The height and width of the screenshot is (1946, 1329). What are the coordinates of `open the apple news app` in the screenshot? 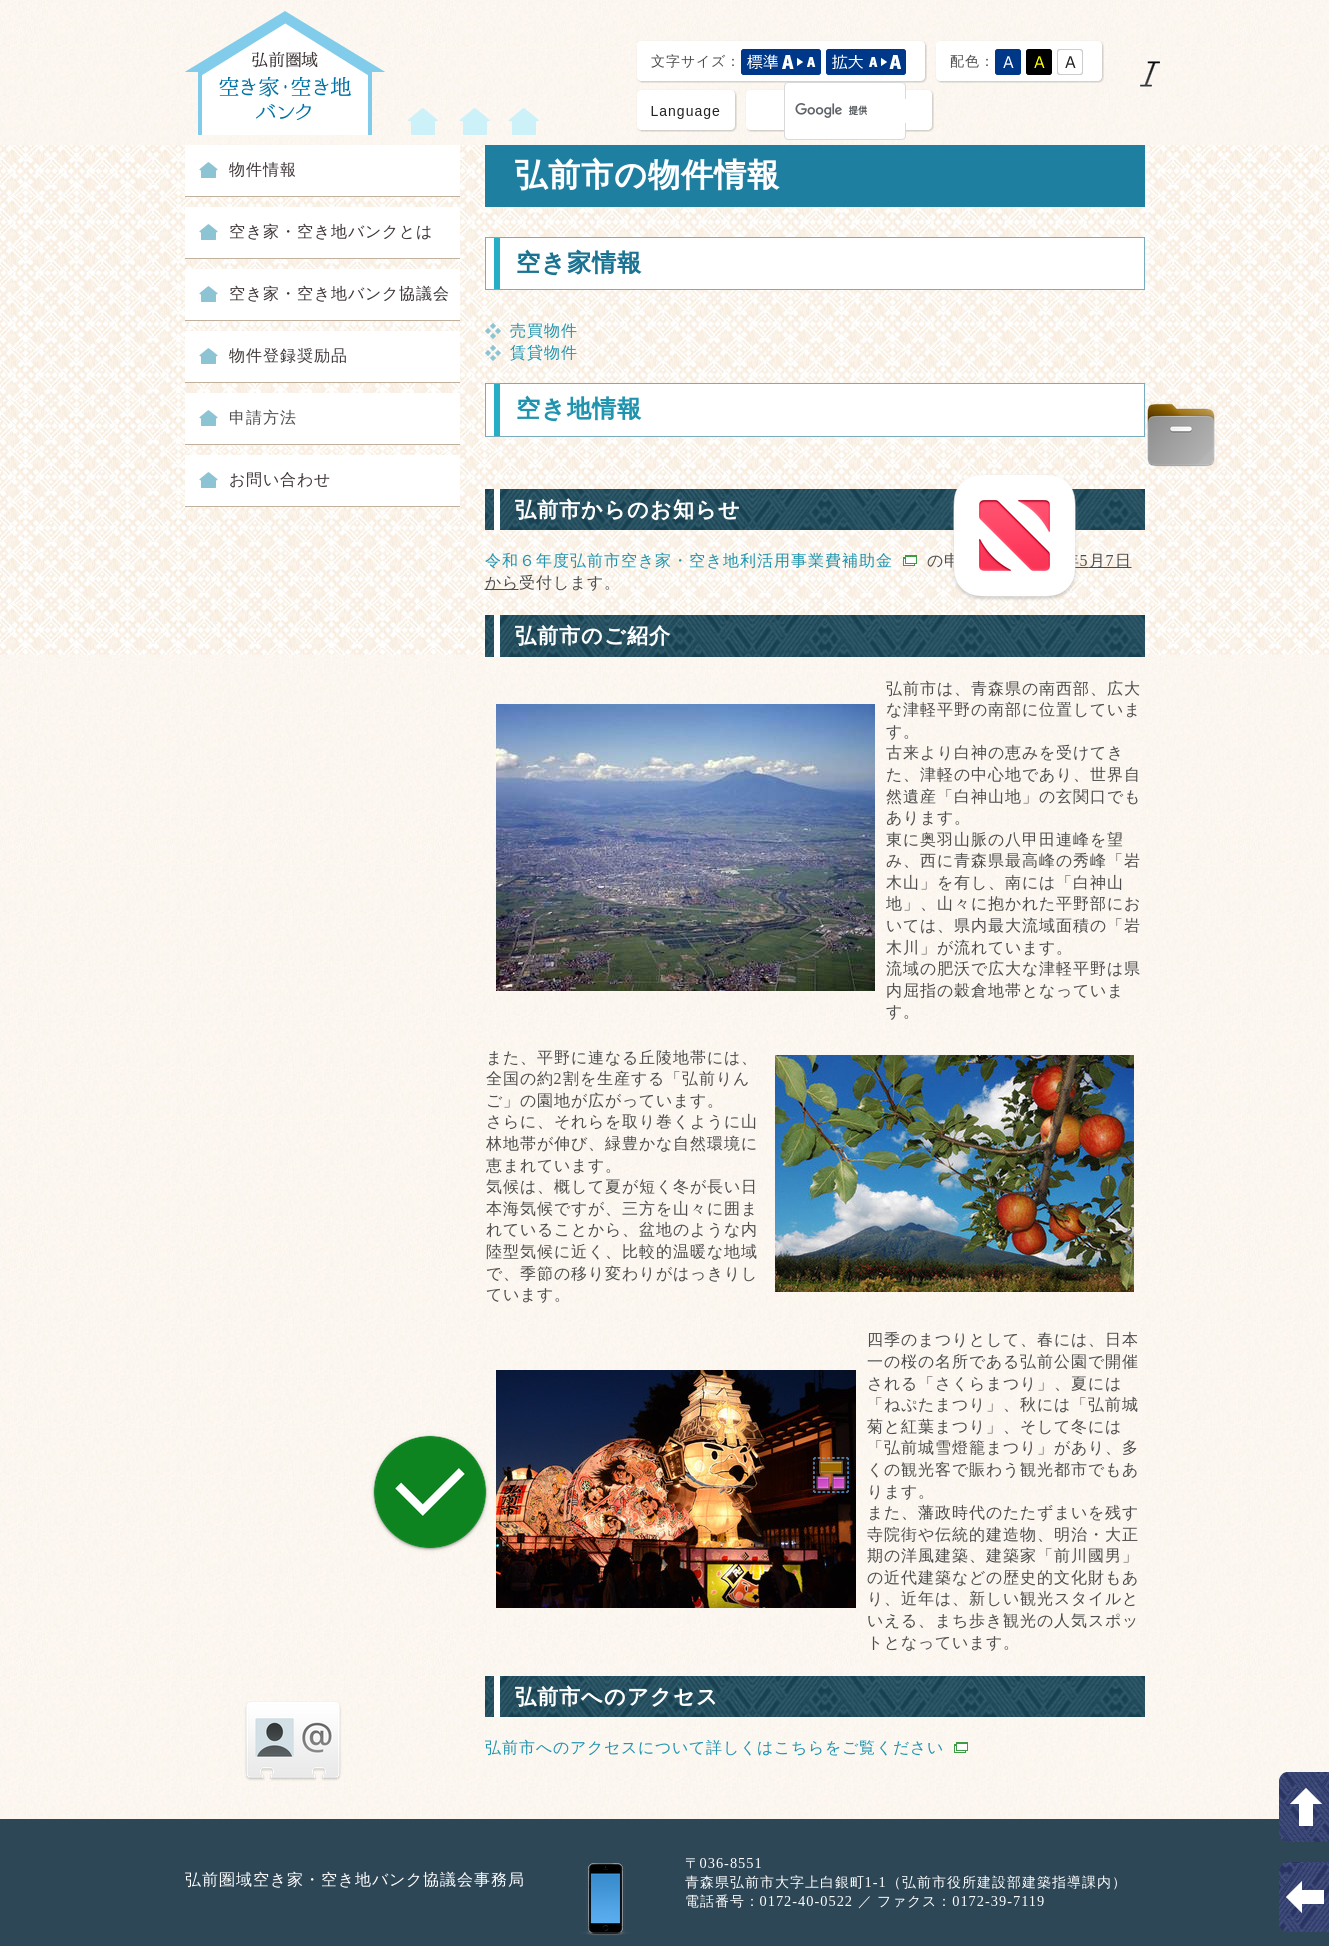 It's located at (1014, 535).